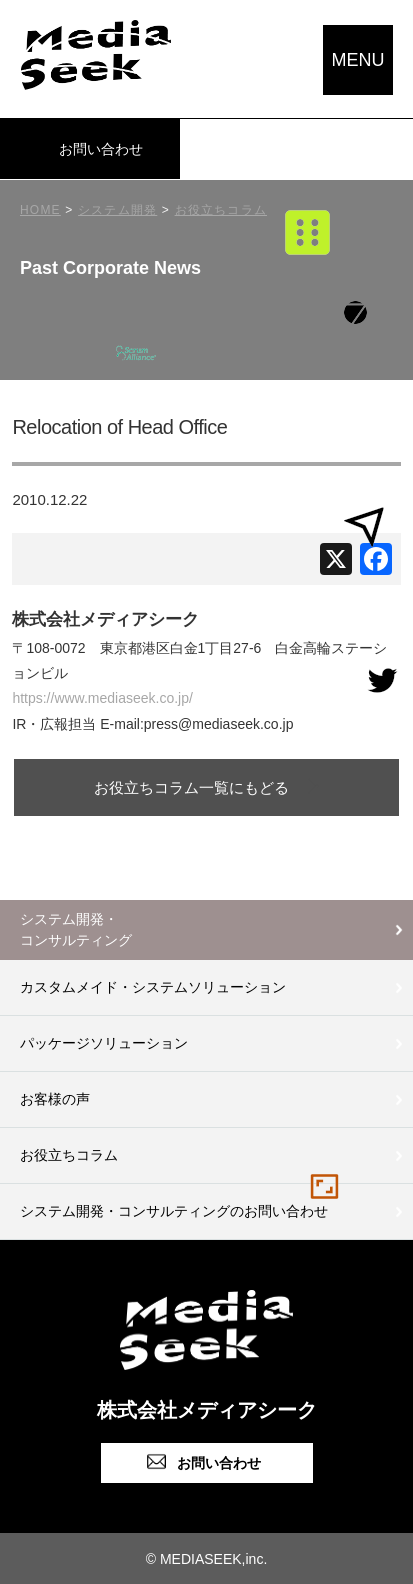 This screenshot has width=413, height=1584. Describe the element at coordinates (324, 1186) in the screenshot. I see `adjust image or video aspect ratio` at that location.